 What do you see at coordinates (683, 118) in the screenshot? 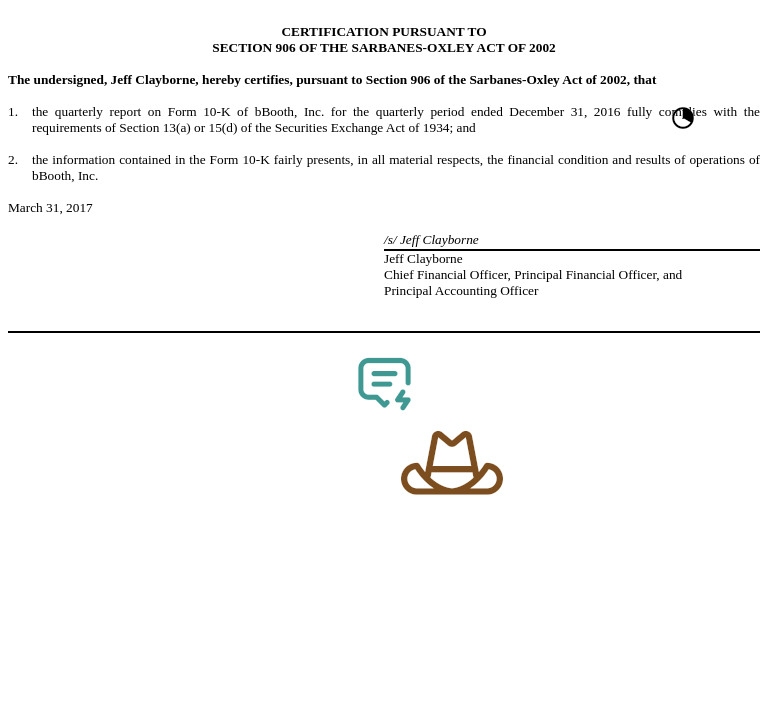
I see `indicates 33% progress or completion` at bounding box center [683, 118].